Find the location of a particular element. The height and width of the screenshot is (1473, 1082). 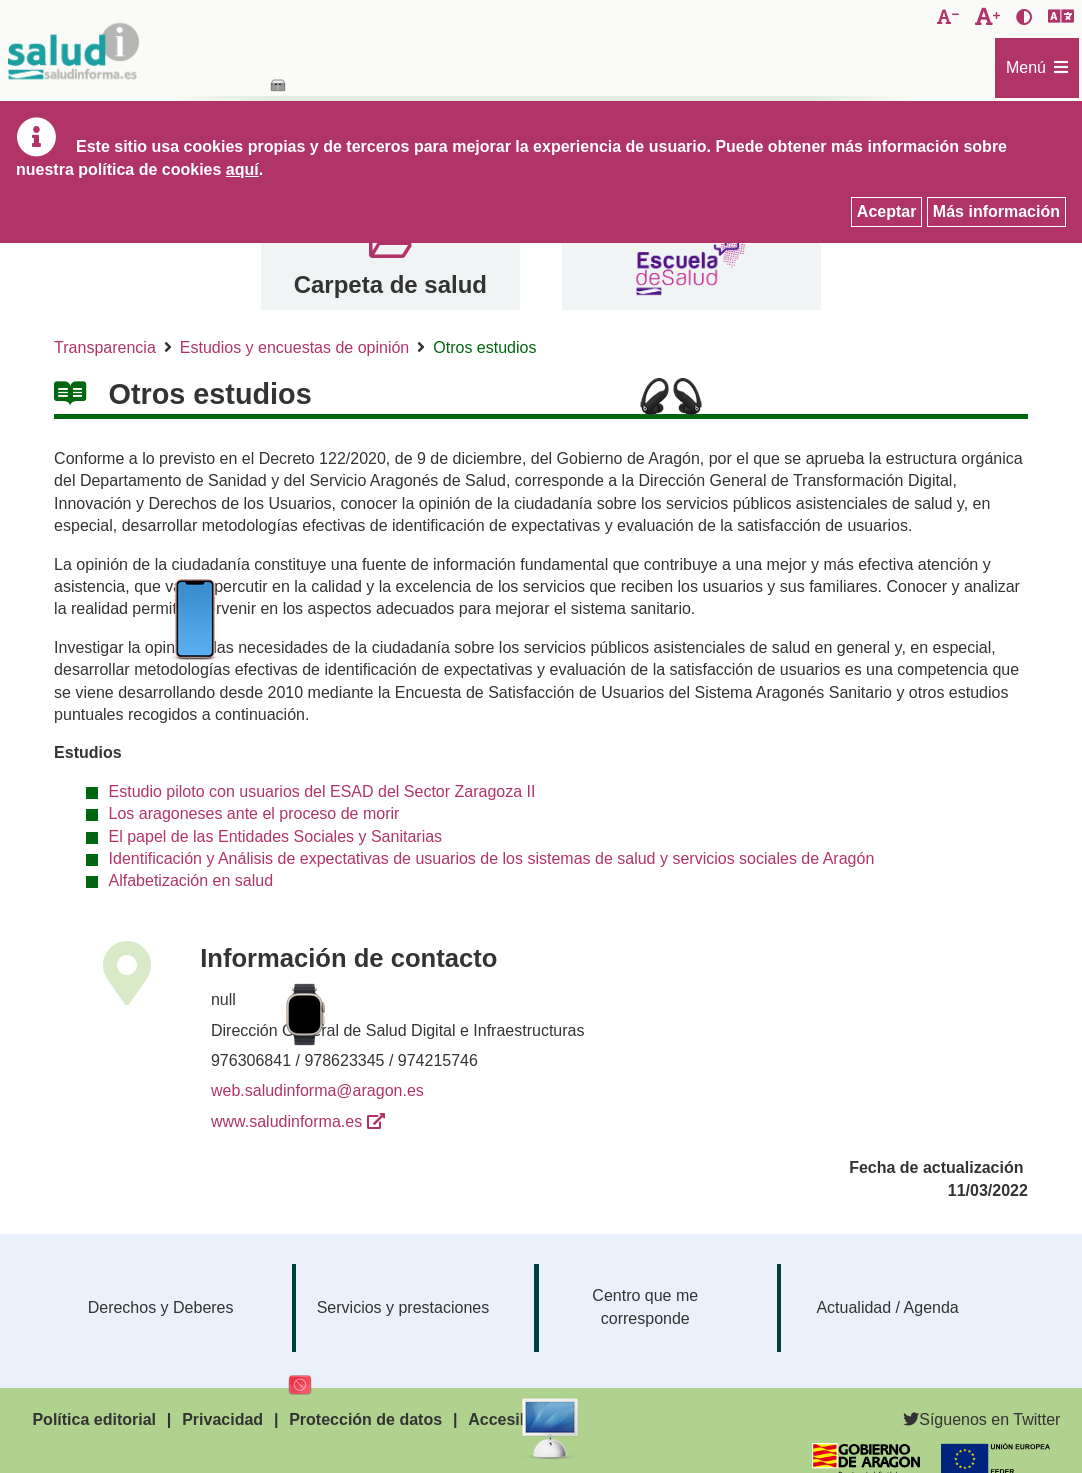

connect beats wireless earbuds via bluetooth is located at coordinates (671, 399).